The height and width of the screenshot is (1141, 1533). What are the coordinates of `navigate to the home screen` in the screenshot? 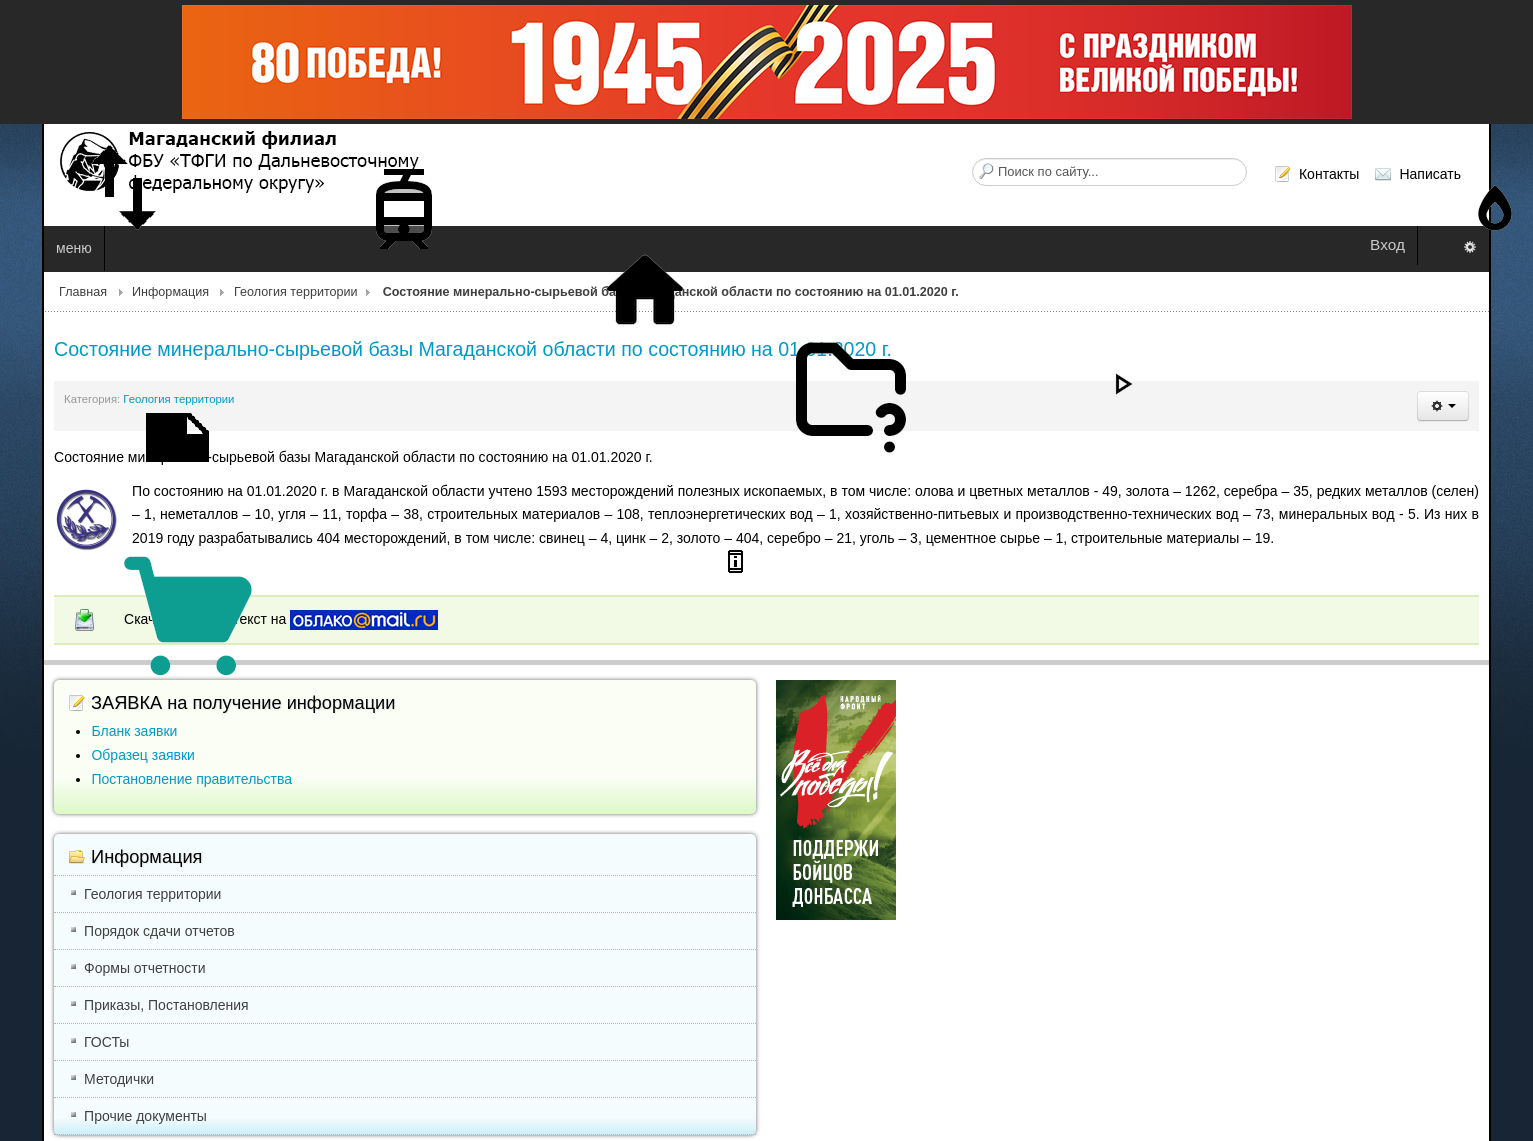 It's located at (645, 291).